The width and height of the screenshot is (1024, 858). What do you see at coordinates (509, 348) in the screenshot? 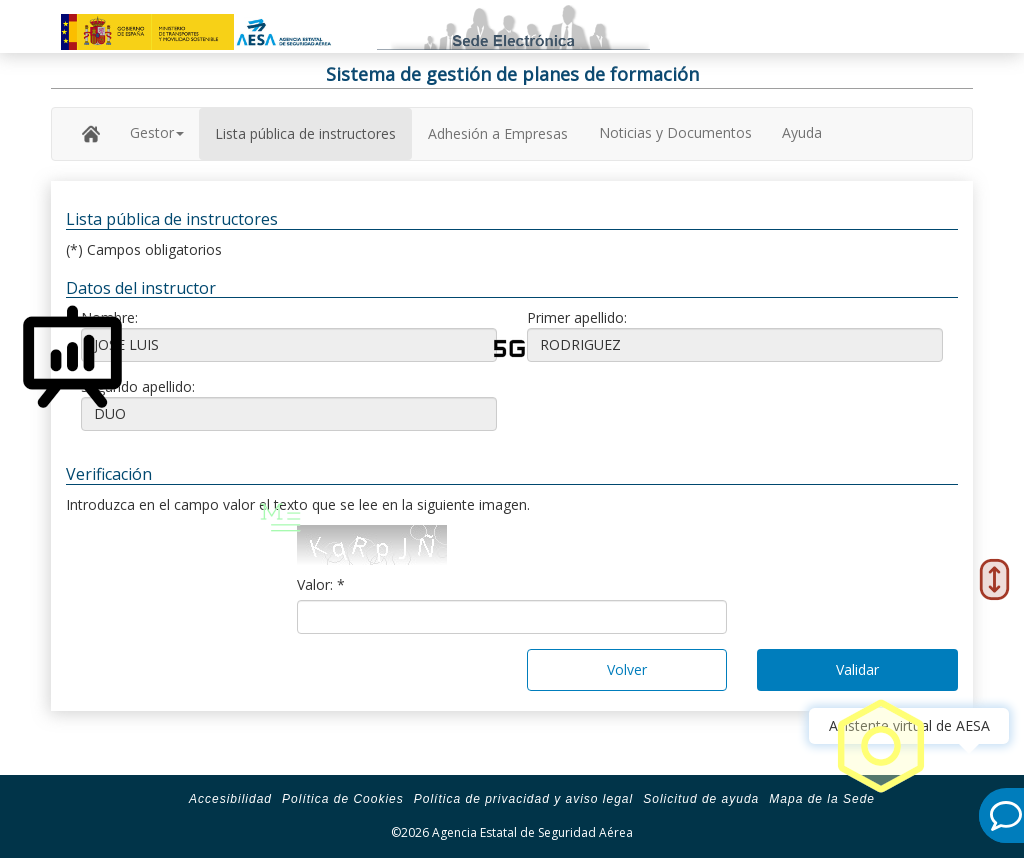
I see `indicates 5G network connectivity` at bounding box center [509, 348].